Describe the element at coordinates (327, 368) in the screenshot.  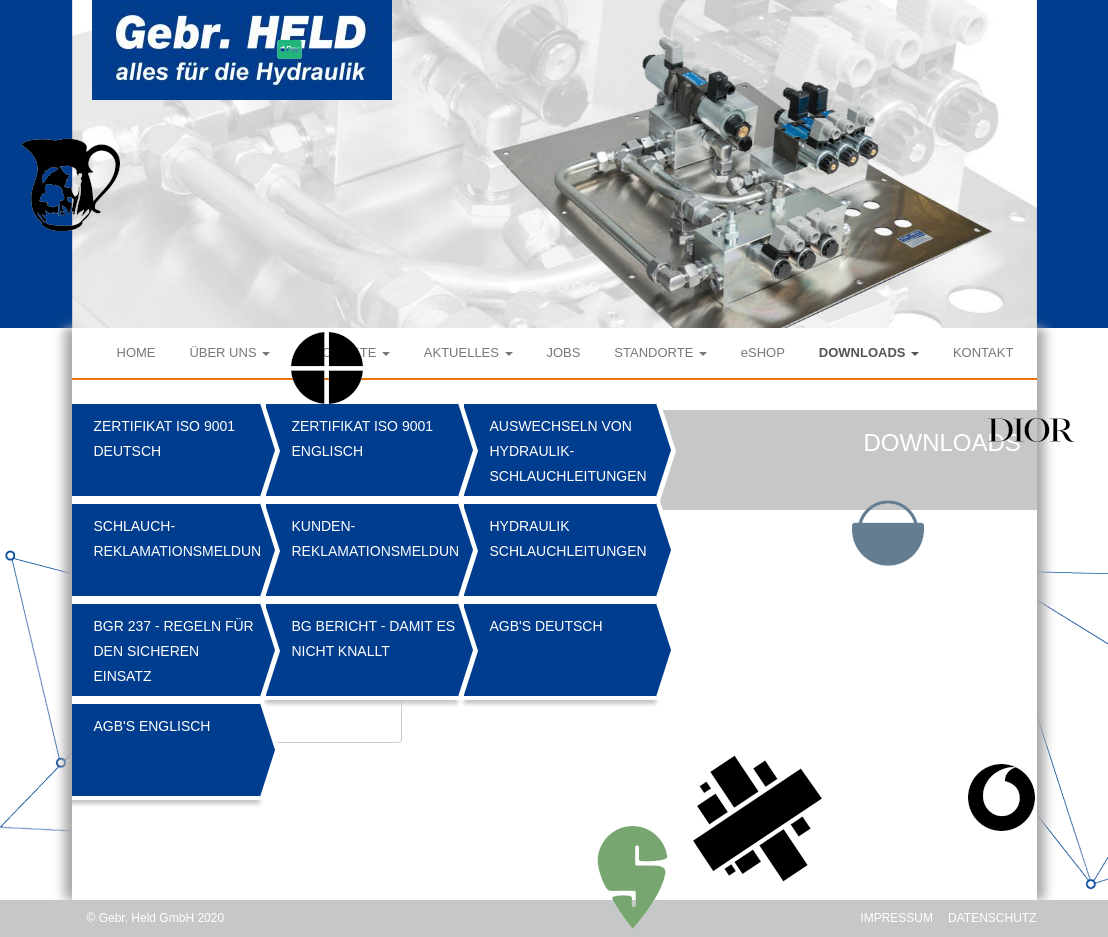
I see `quarto publishing system logo` at that location.